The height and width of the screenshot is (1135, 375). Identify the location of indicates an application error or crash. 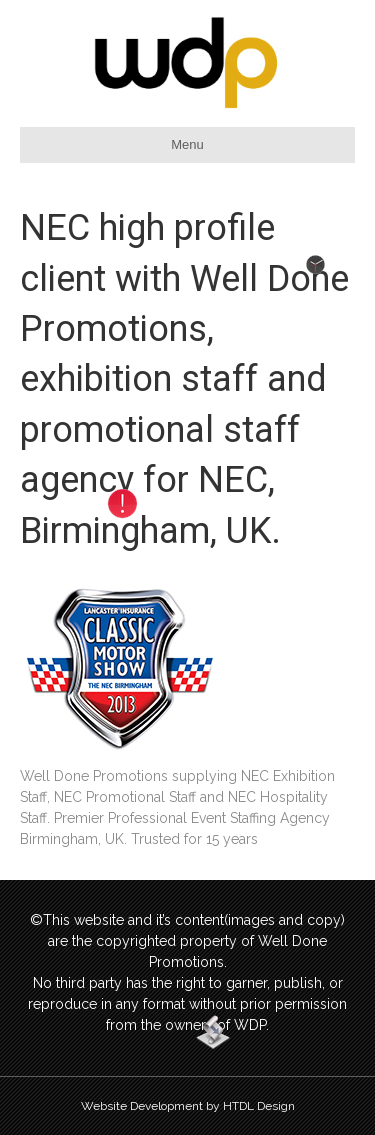
(122, 503).